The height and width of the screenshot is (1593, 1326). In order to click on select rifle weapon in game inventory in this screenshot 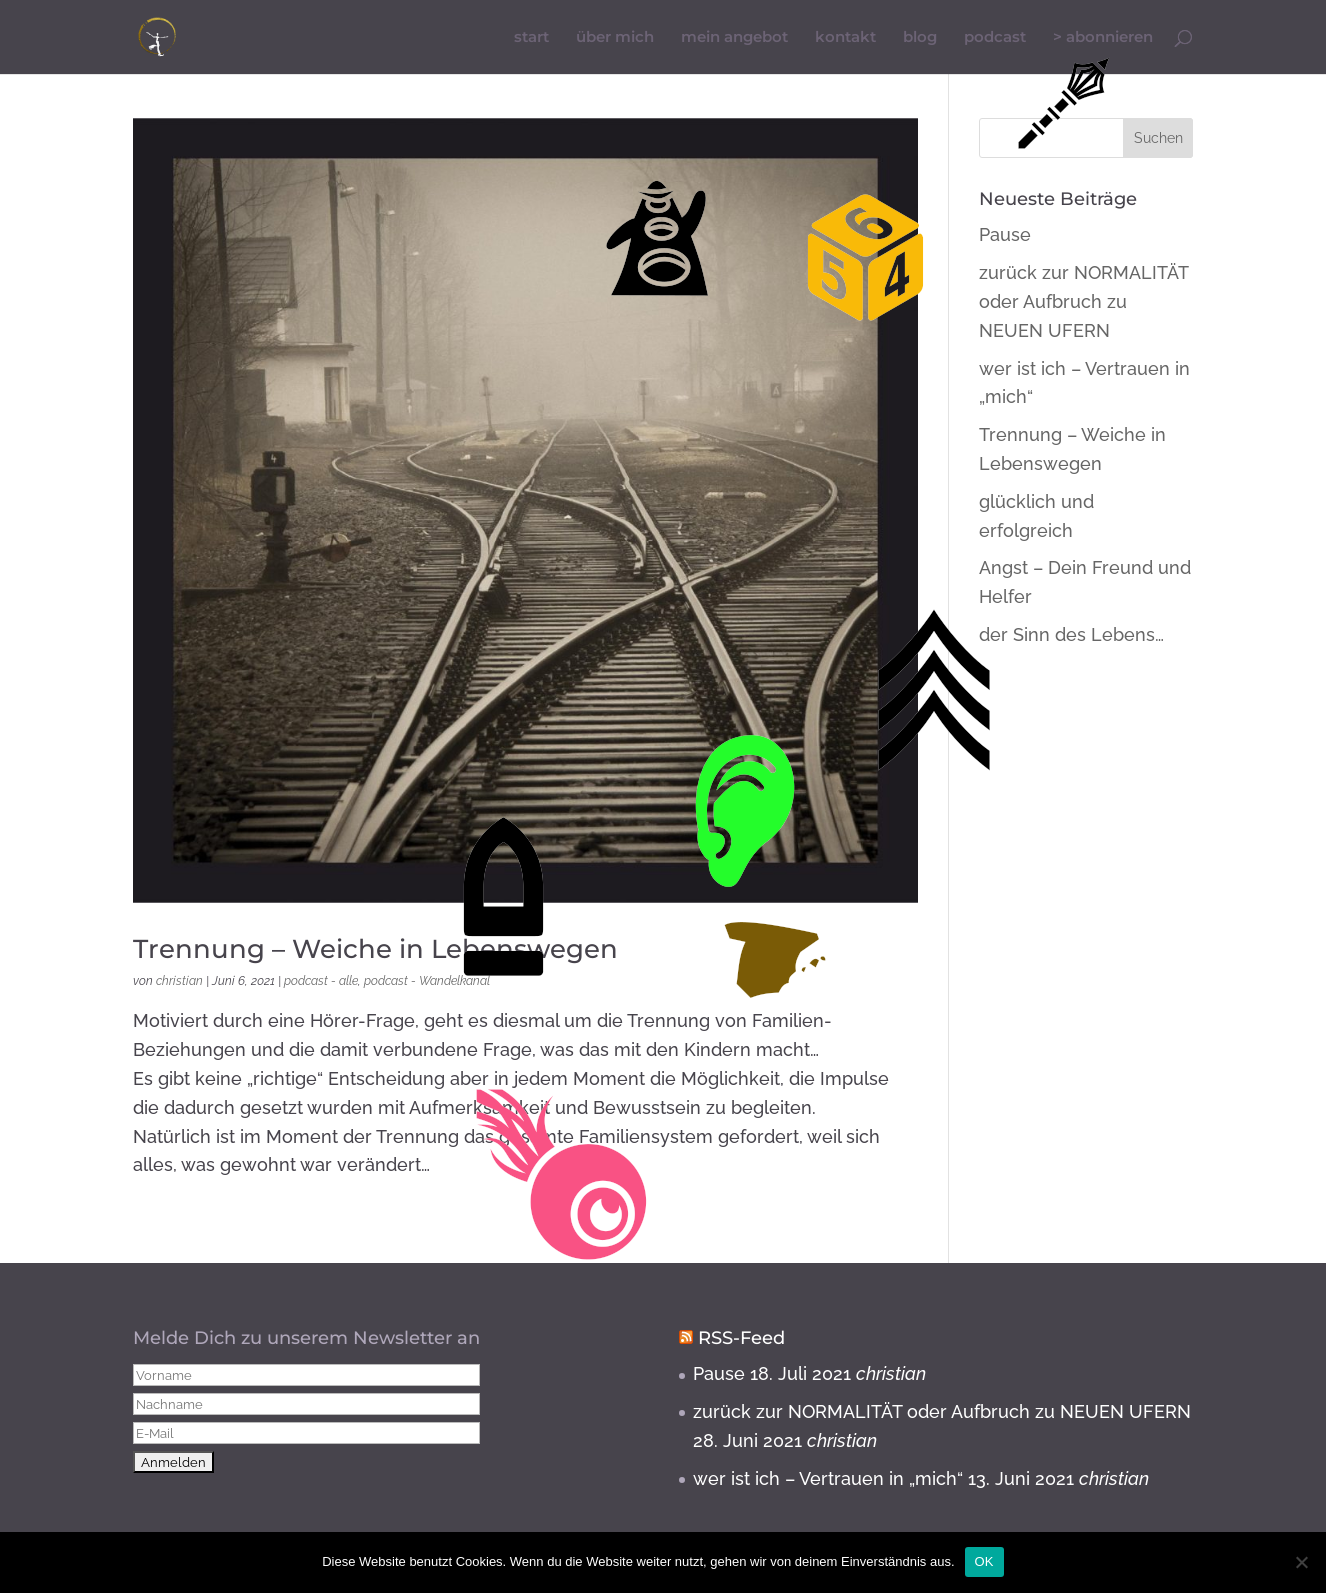, I will do `click(503, 896)`.